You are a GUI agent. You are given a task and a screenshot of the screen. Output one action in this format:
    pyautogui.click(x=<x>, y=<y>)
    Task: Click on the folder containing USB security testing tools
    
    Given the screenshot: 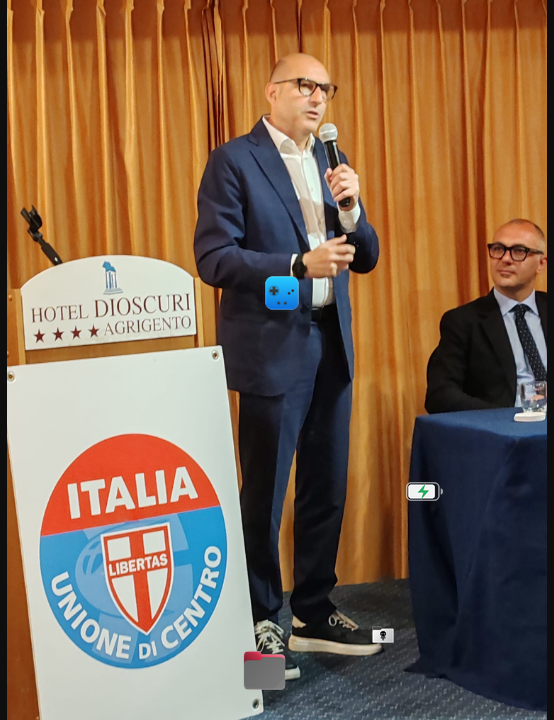 What is the action you would take?
    pyautogui.click(x=383, y=635)
    